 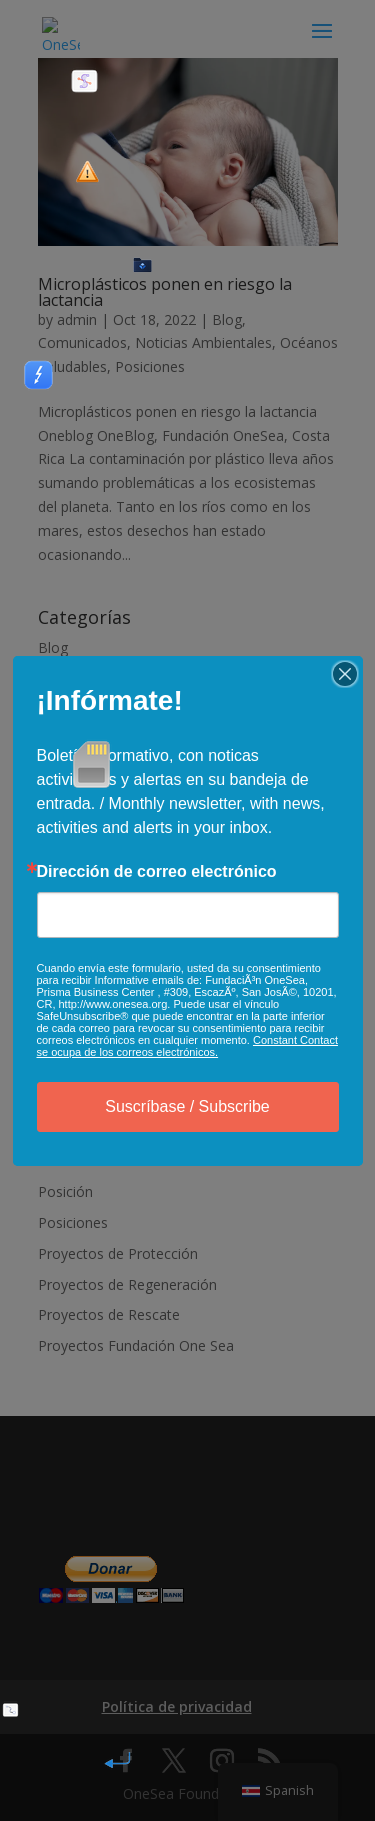 I want to click on open blockchain-related files and documents, so click(x=142, y=265).